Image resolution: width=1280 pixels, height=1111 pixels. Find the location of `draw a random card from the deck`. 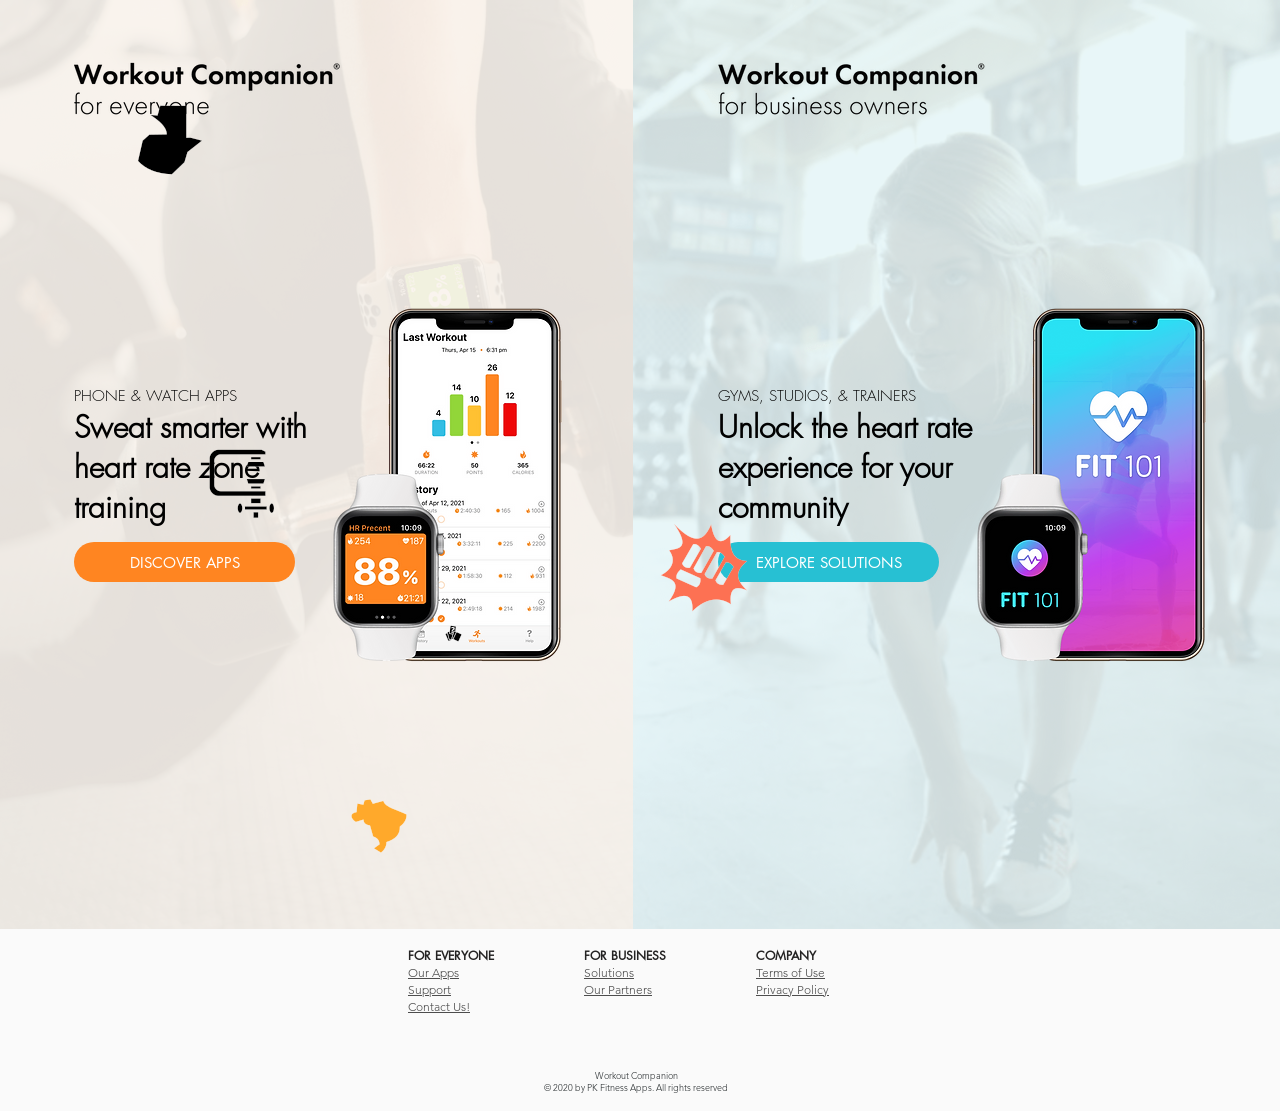

draw a random card from the deck is located at coordinates (453, 633).